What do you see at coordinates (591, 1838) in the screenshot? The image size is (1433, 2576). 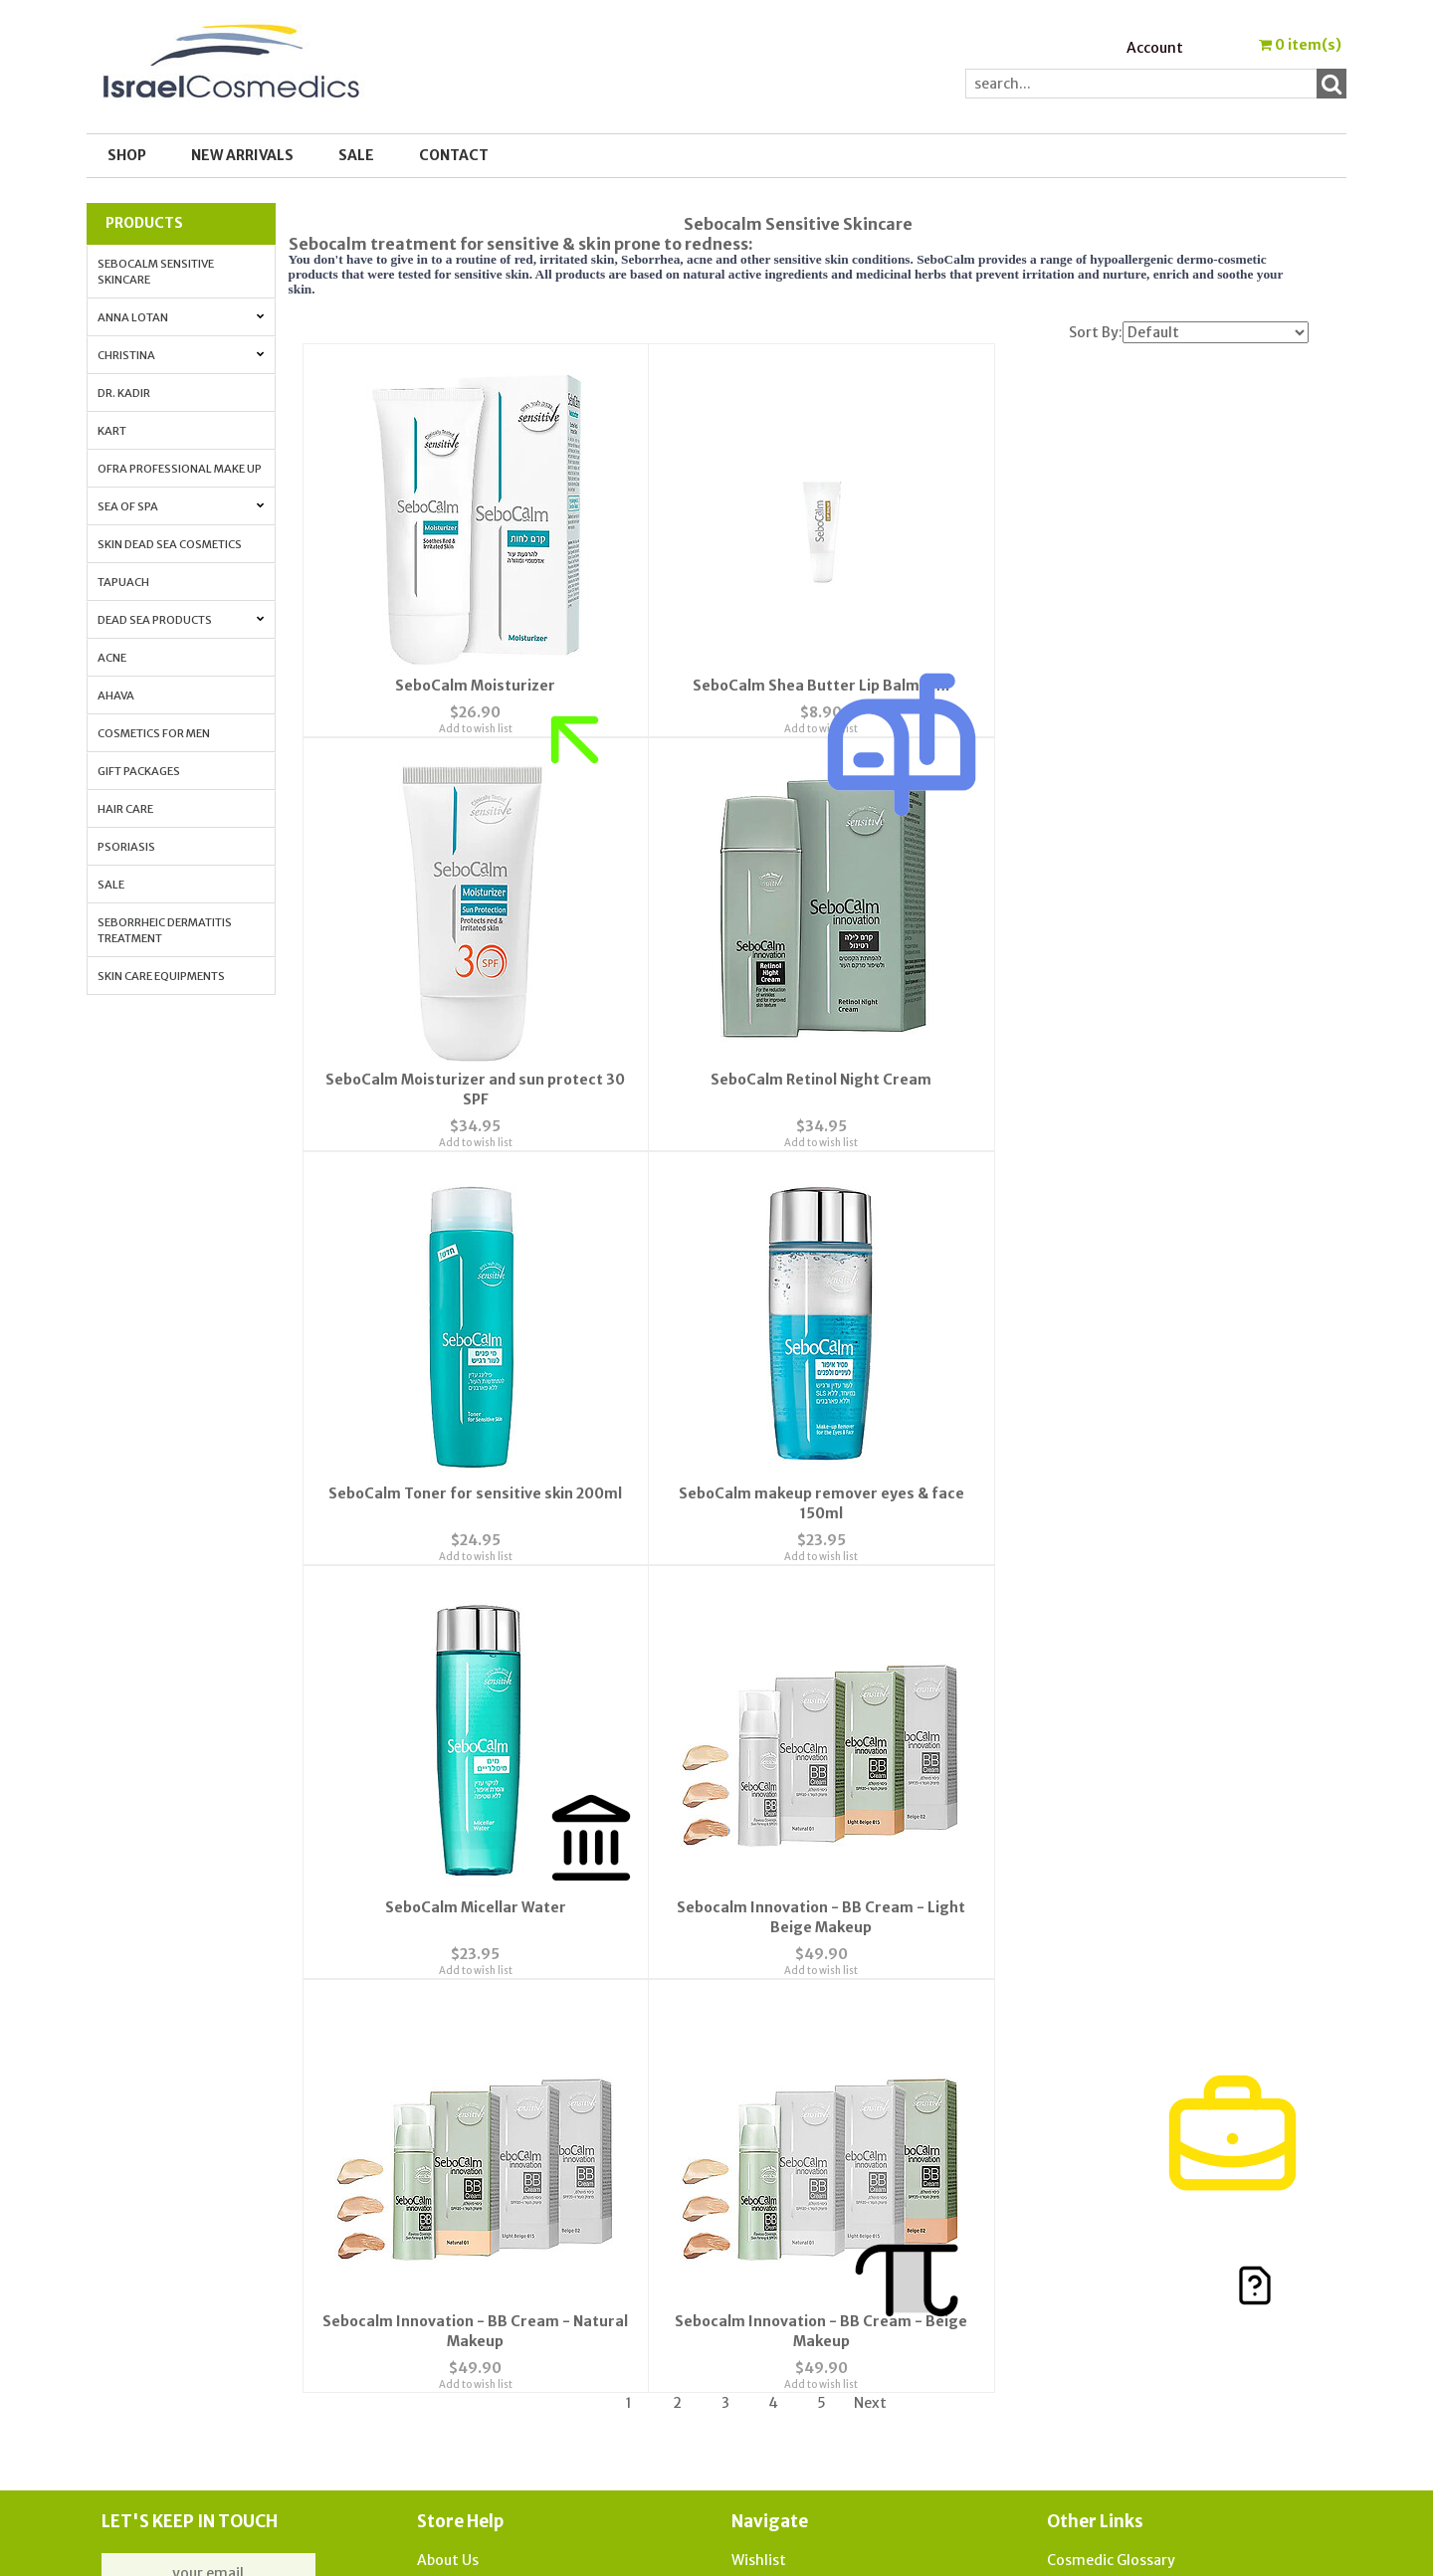 I see `view nearby landmarks or points of interest` at bounding box center [591, 1838].